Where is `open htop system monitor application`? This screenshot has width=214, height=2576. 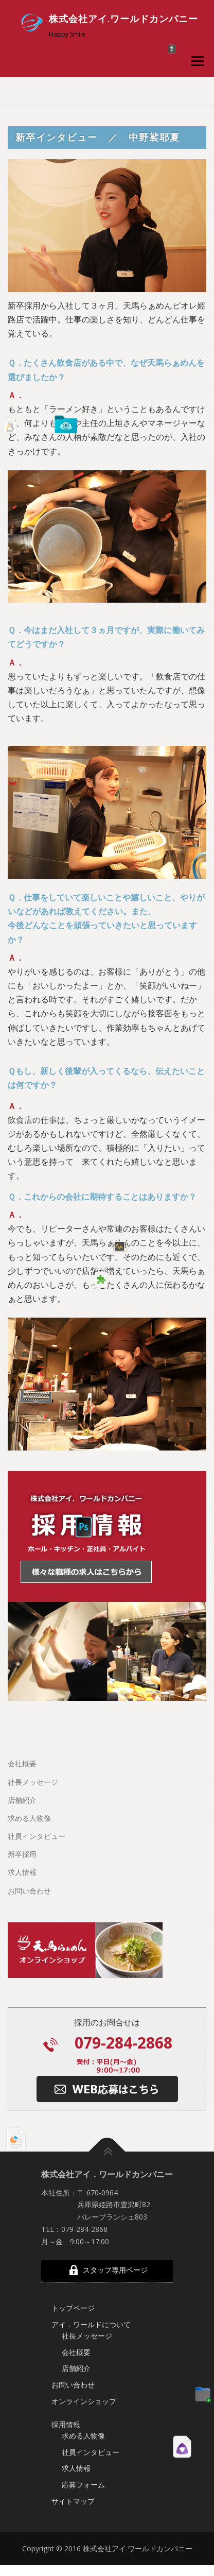
open htop system monitor application is located at coordinates (120, 1246).